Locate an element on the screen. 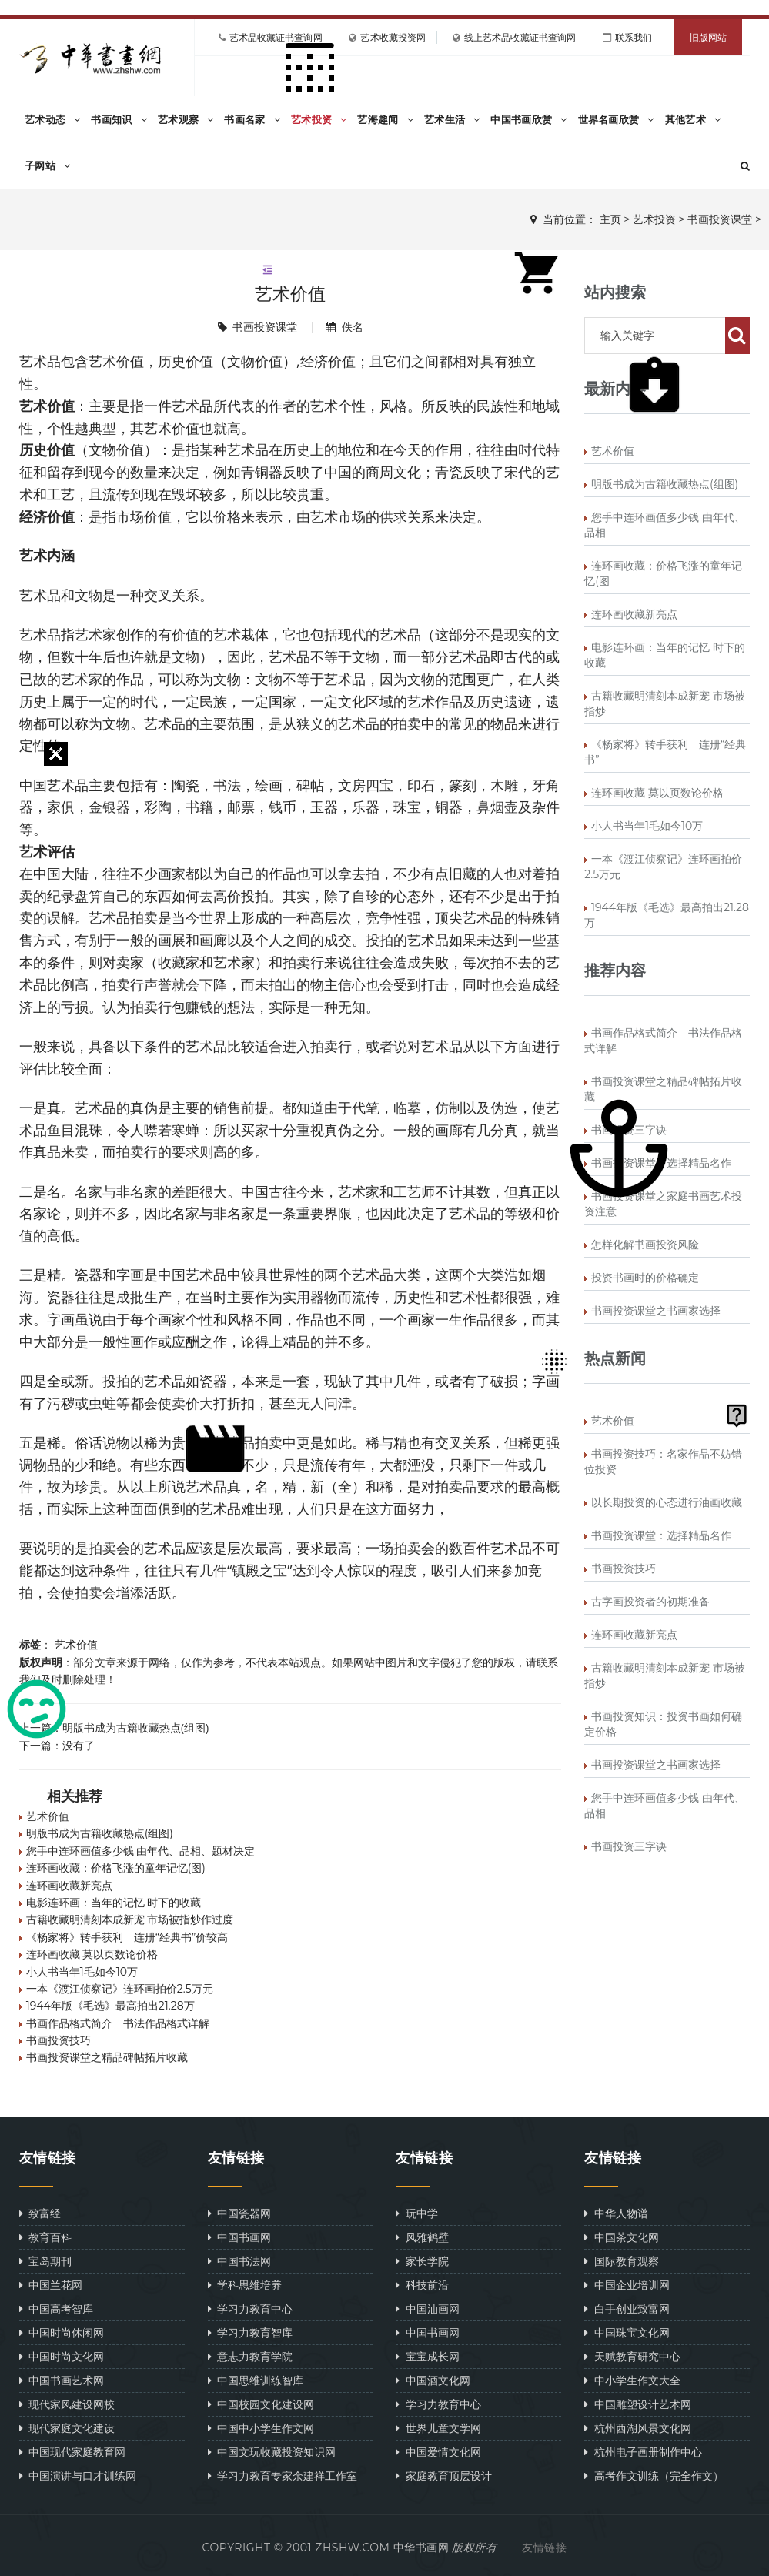  access live help or support chat is located at coordinates (737, 1415).